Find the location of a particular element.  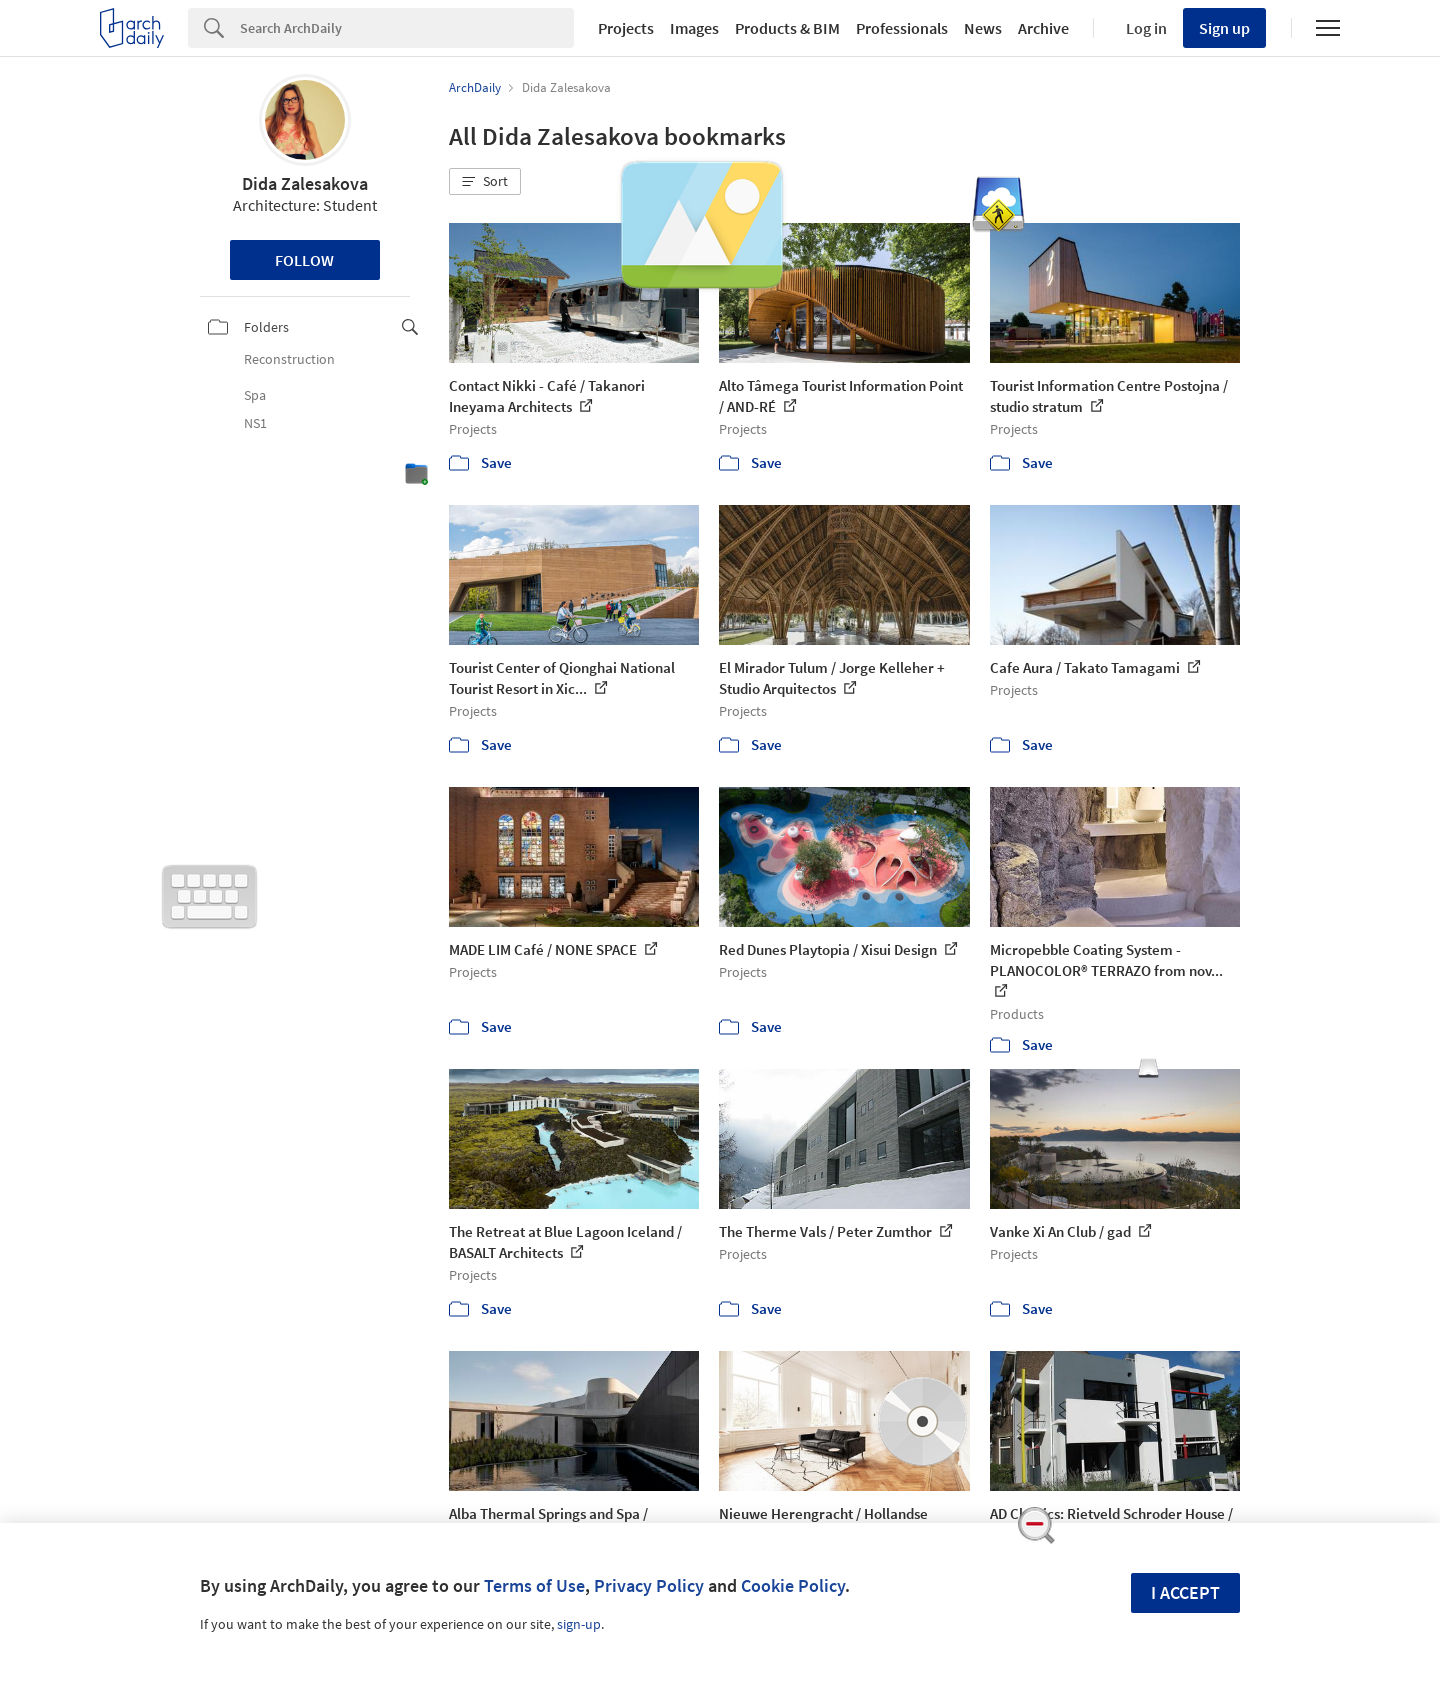

open graphics applications folder is located at coordinates (702, 225).